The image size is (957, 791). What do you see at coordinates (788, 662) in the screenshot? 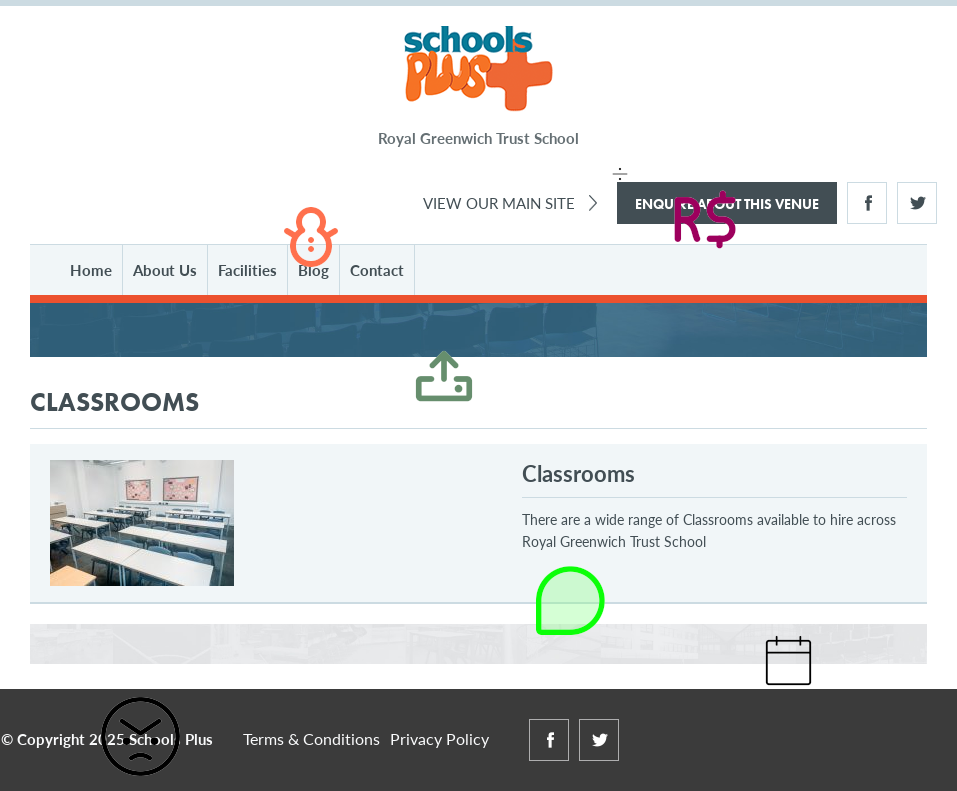
I see `view calendar or schedule` at bounding box center [788, 662].